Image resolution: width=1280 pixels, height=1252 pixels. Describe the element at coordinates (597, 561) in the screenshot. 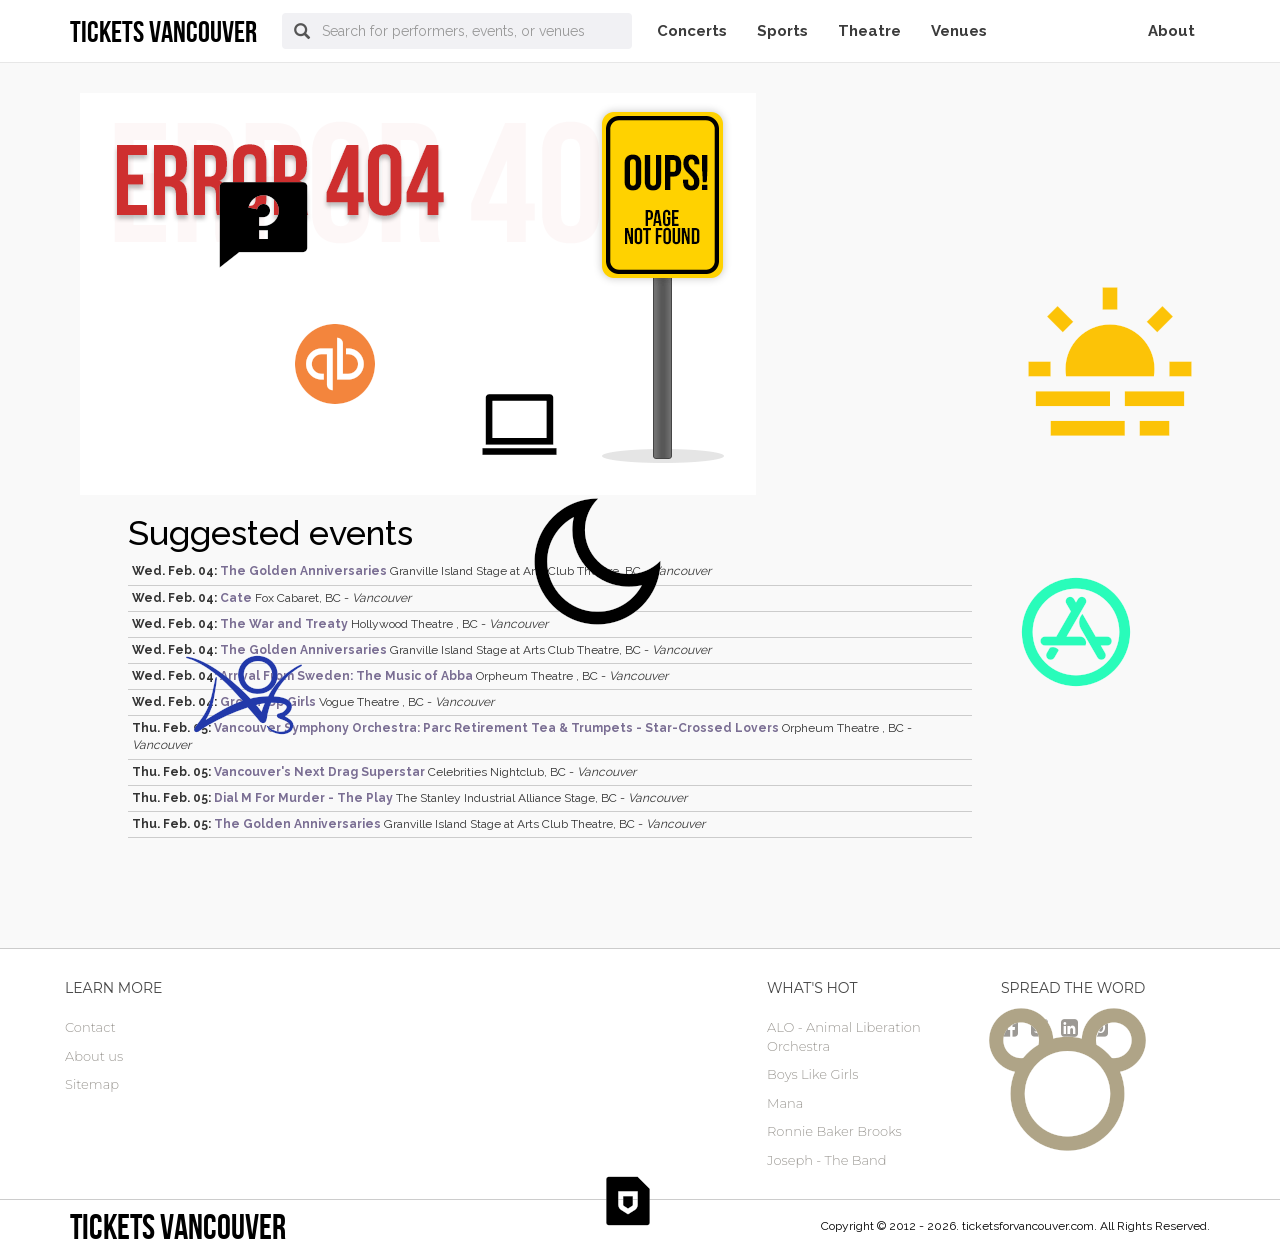

I see `enable dark mode` at that location.